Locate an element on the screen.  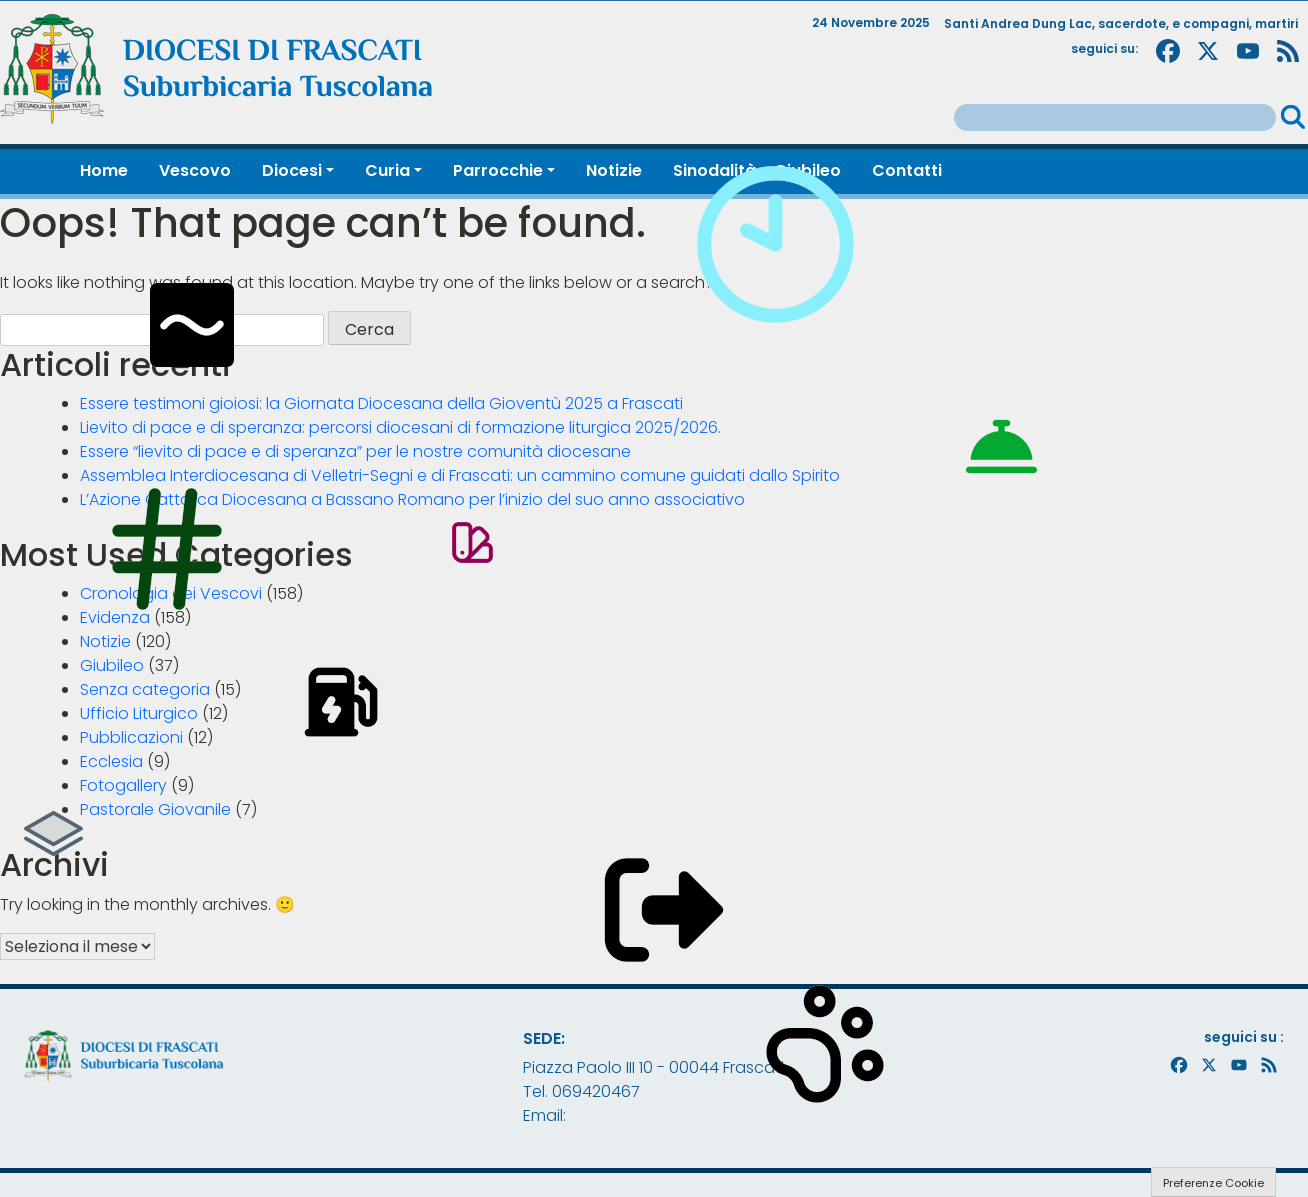
add or browse hashtags is located at coordinates (167, 549).